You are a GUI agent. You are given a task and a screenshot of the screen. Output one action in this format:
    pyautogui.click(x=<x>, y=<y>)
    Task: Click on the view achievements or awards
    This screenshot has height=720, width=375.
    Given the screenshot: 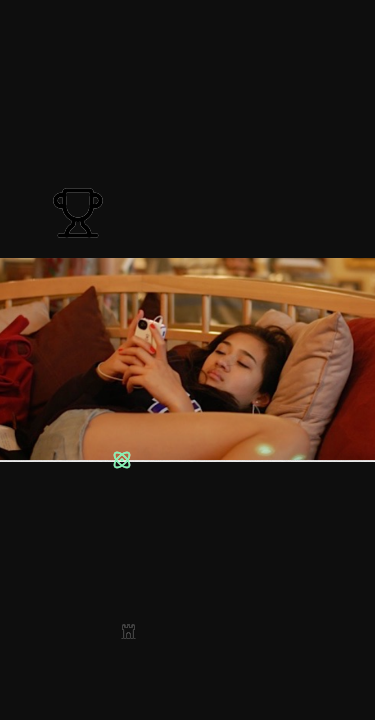 What is the action you would take?
    pyautogui.click(x=78, y=213)
    